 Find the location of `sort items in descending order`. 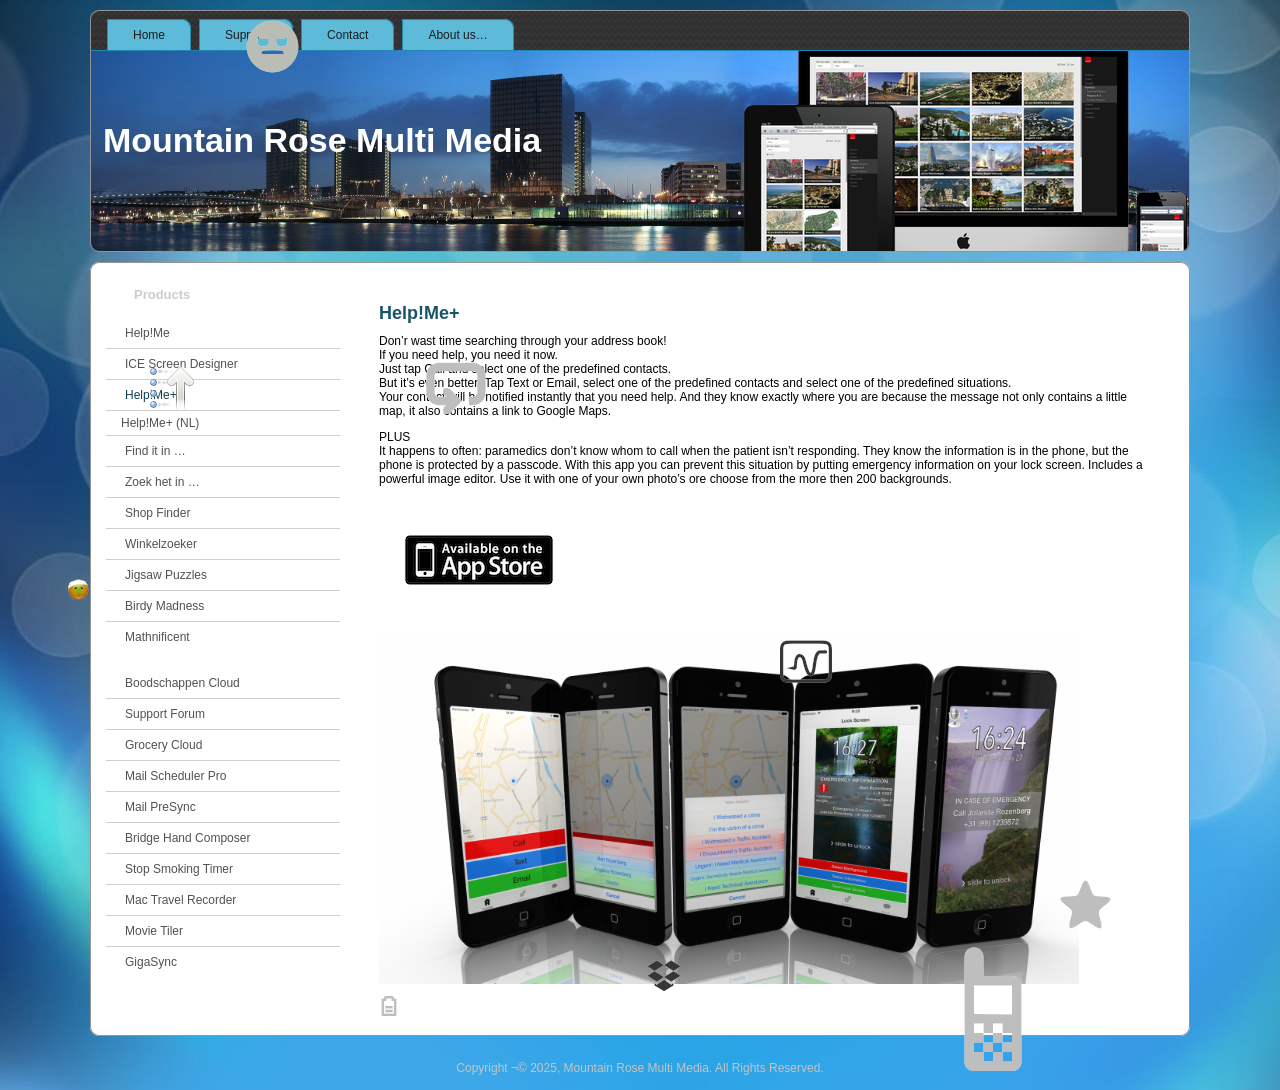

sort items in descending order is located at coordinates (174, 389).